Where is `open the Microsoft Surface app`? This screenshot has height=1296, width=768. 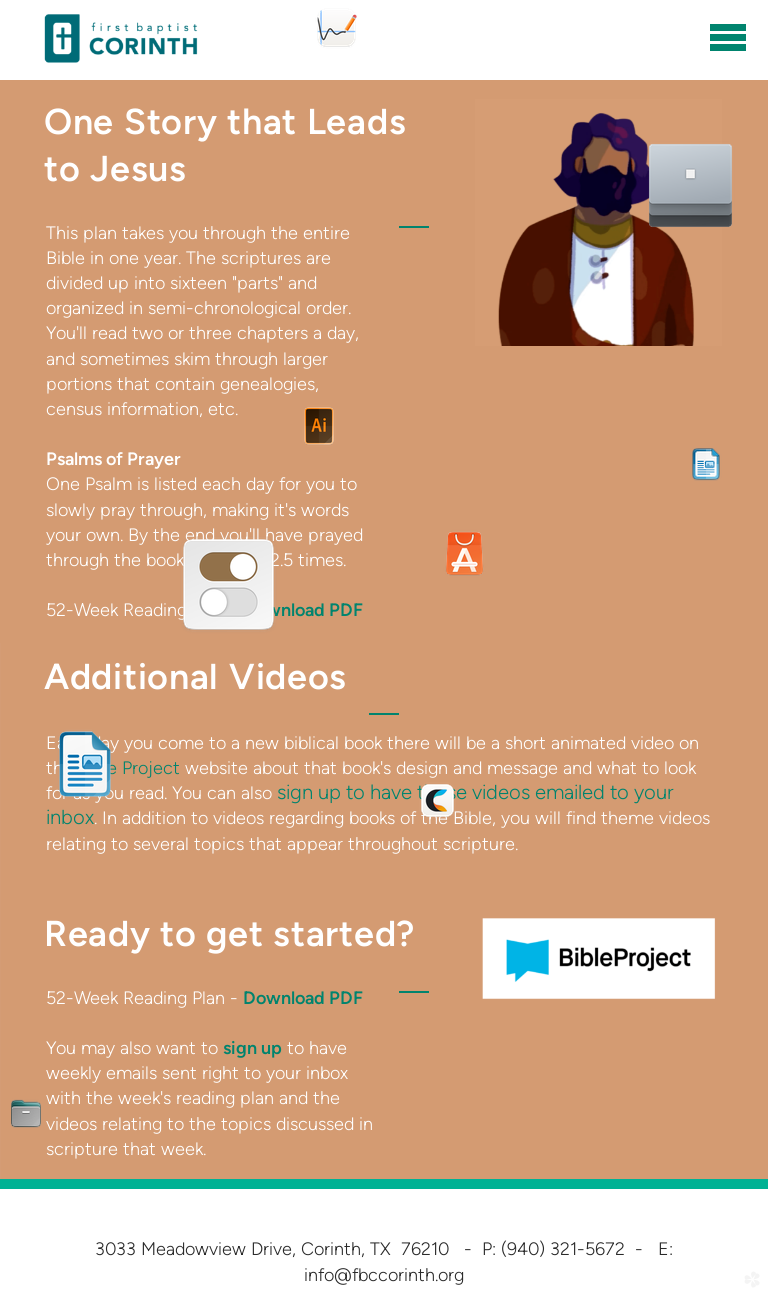
open the Microsoft Surface app is located at coordinates (690, 185).